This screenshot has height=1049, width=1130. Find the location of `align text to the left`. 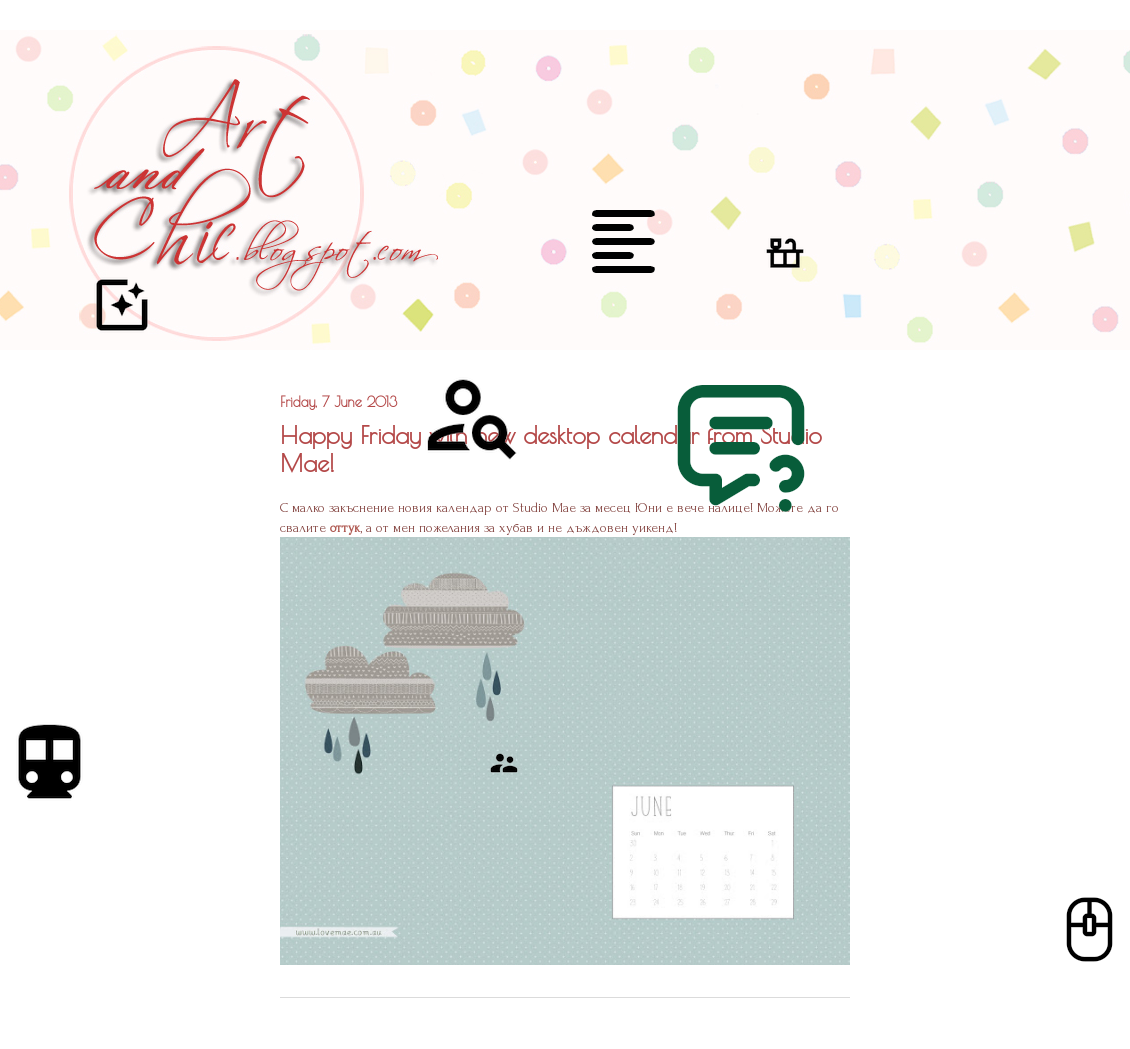

align text to the left is located at coordinates (623, 241).